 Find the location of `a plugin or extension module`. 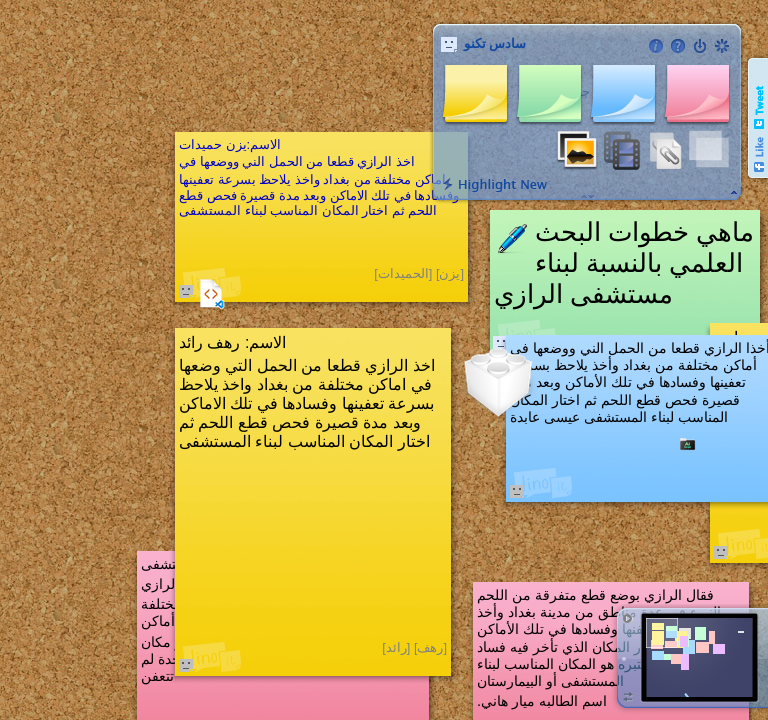

a plugin or extension module is located at coordinates (498, 383).